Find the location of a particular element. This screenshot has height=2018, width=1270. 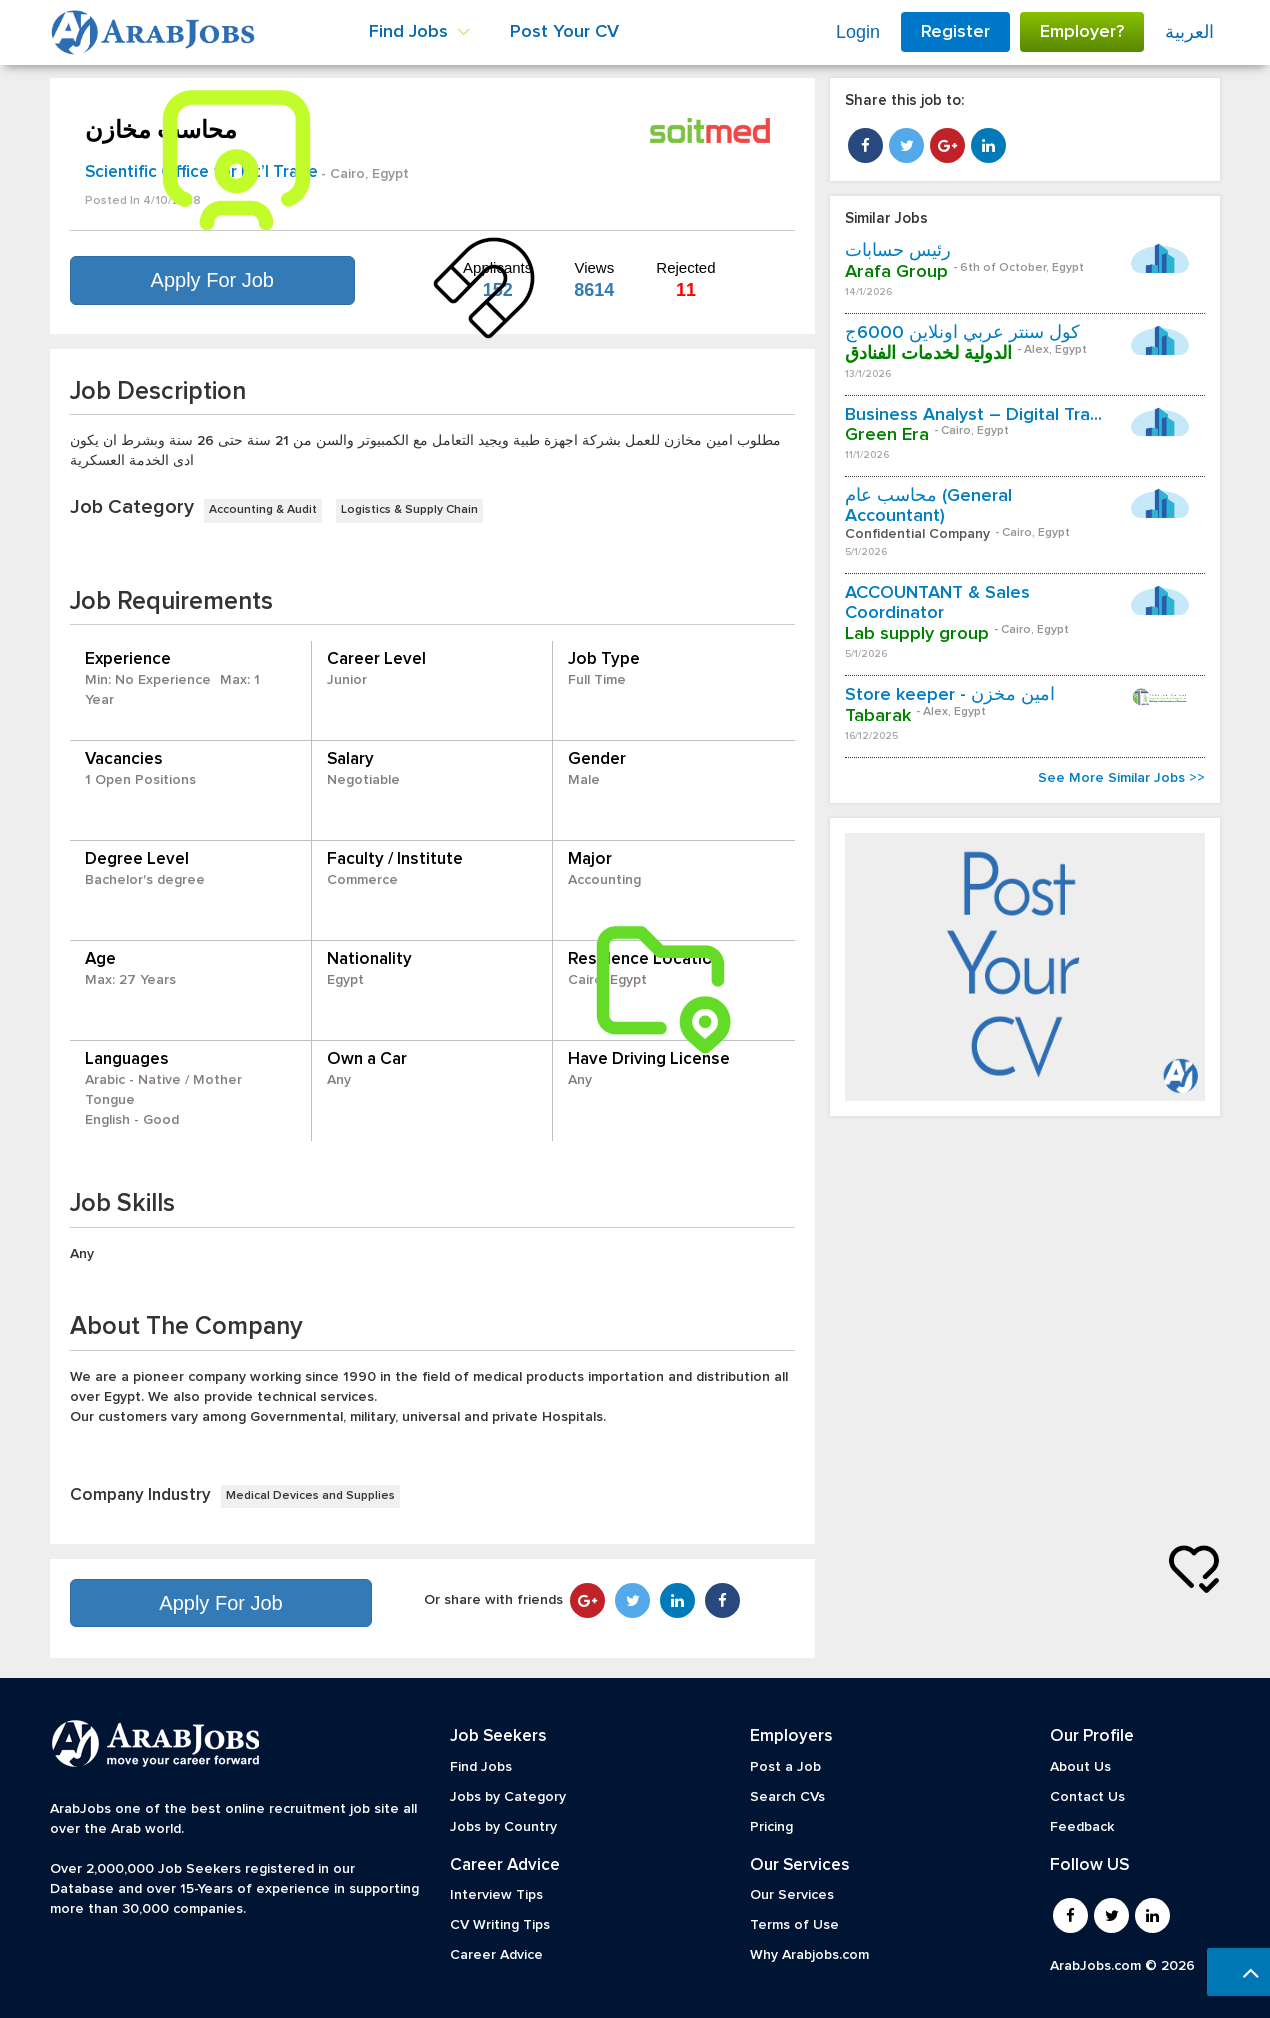

item added to favorites successfully is located at coordinates (1194, 1568).